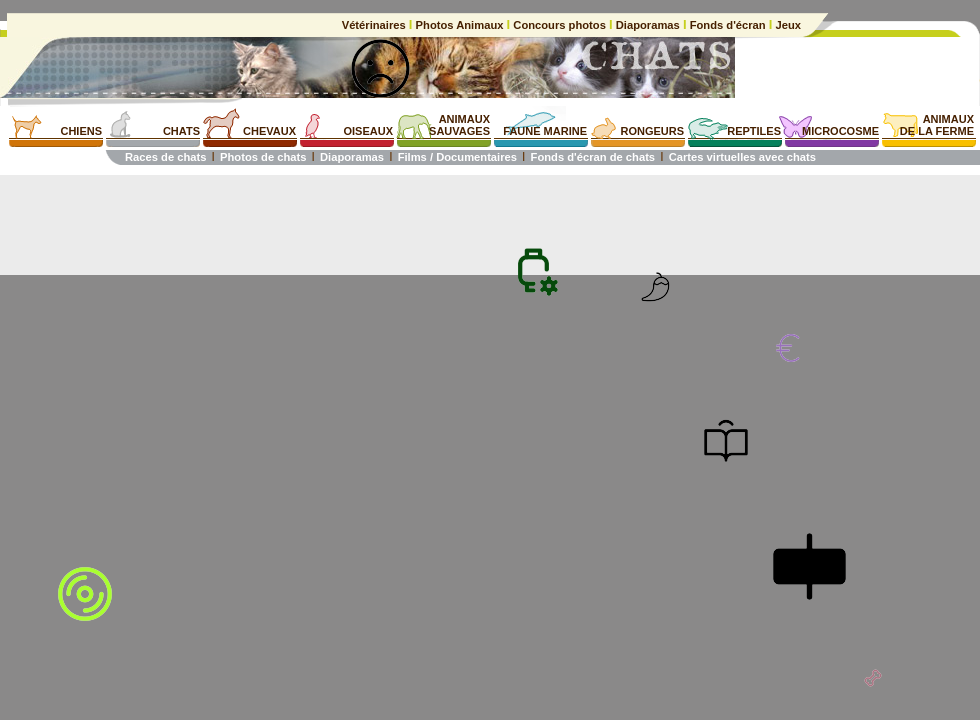  Describe the element at coordinates (533, 270) in the screenshot. I see `access smartwatch settings` at that location.